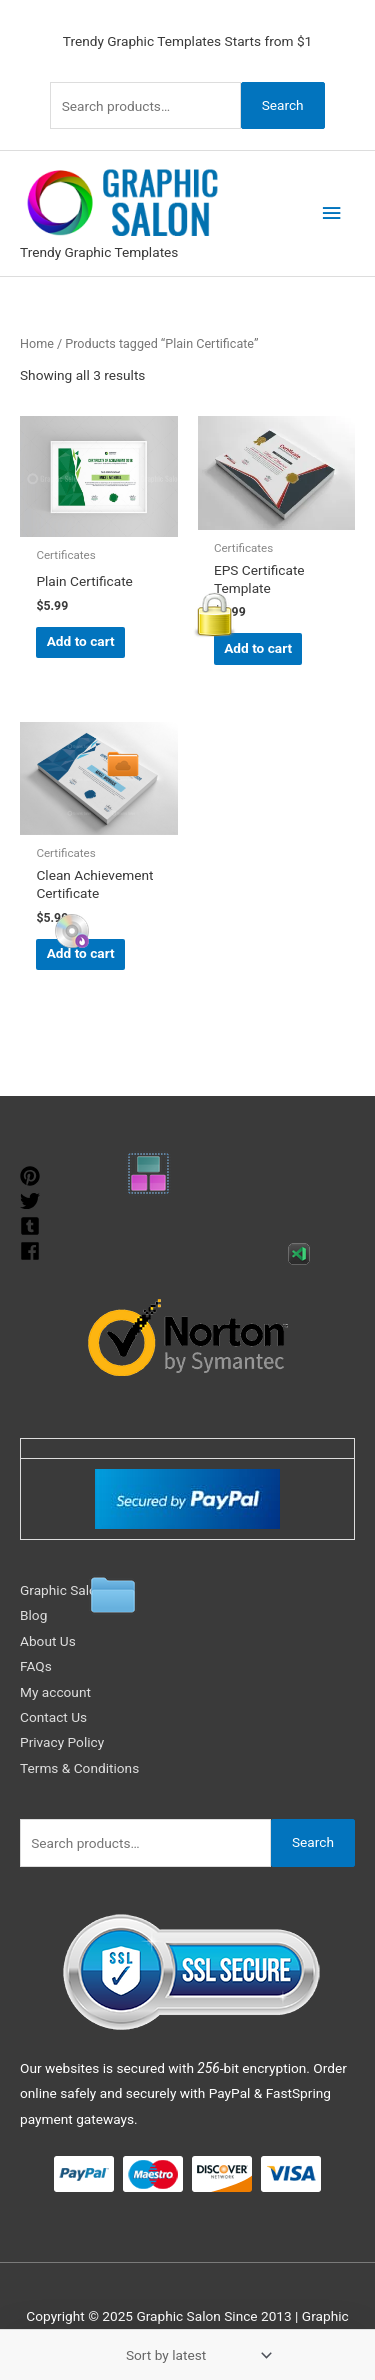 Image resolution: width=375 pixels, height=2380 pixels. Describe the element at coordinates (72, 931) in the screenshot. I see `burn data to a dvd disc` at that location.